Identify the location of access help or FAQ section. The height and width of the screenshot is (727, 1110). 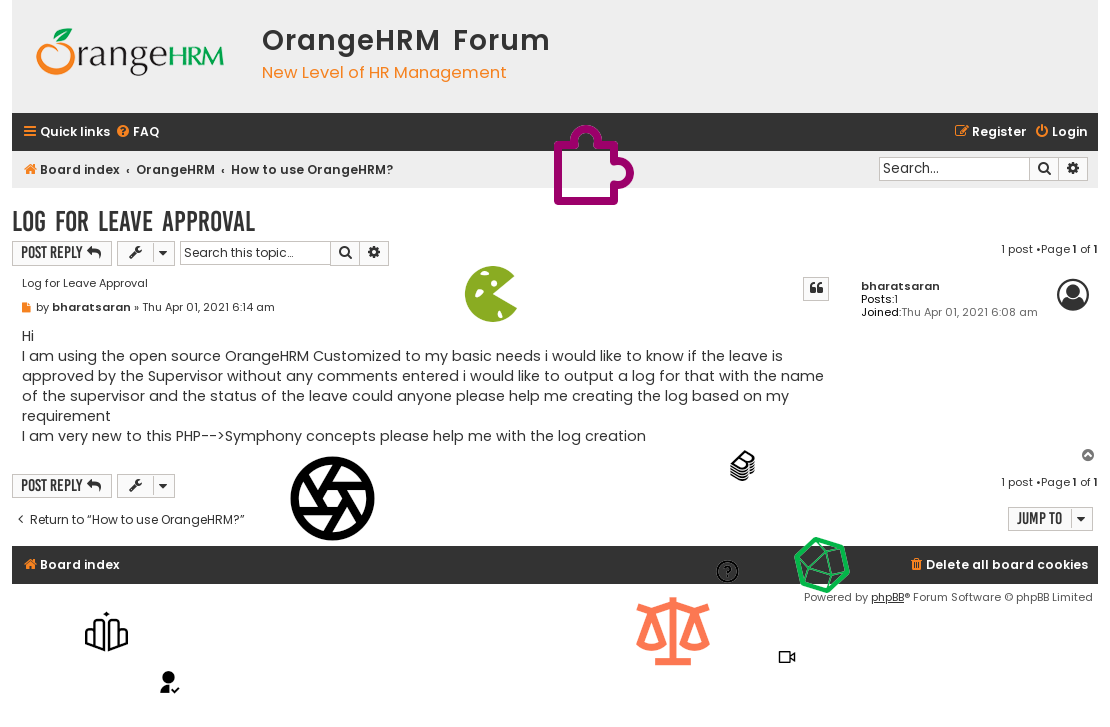
(727, 571).